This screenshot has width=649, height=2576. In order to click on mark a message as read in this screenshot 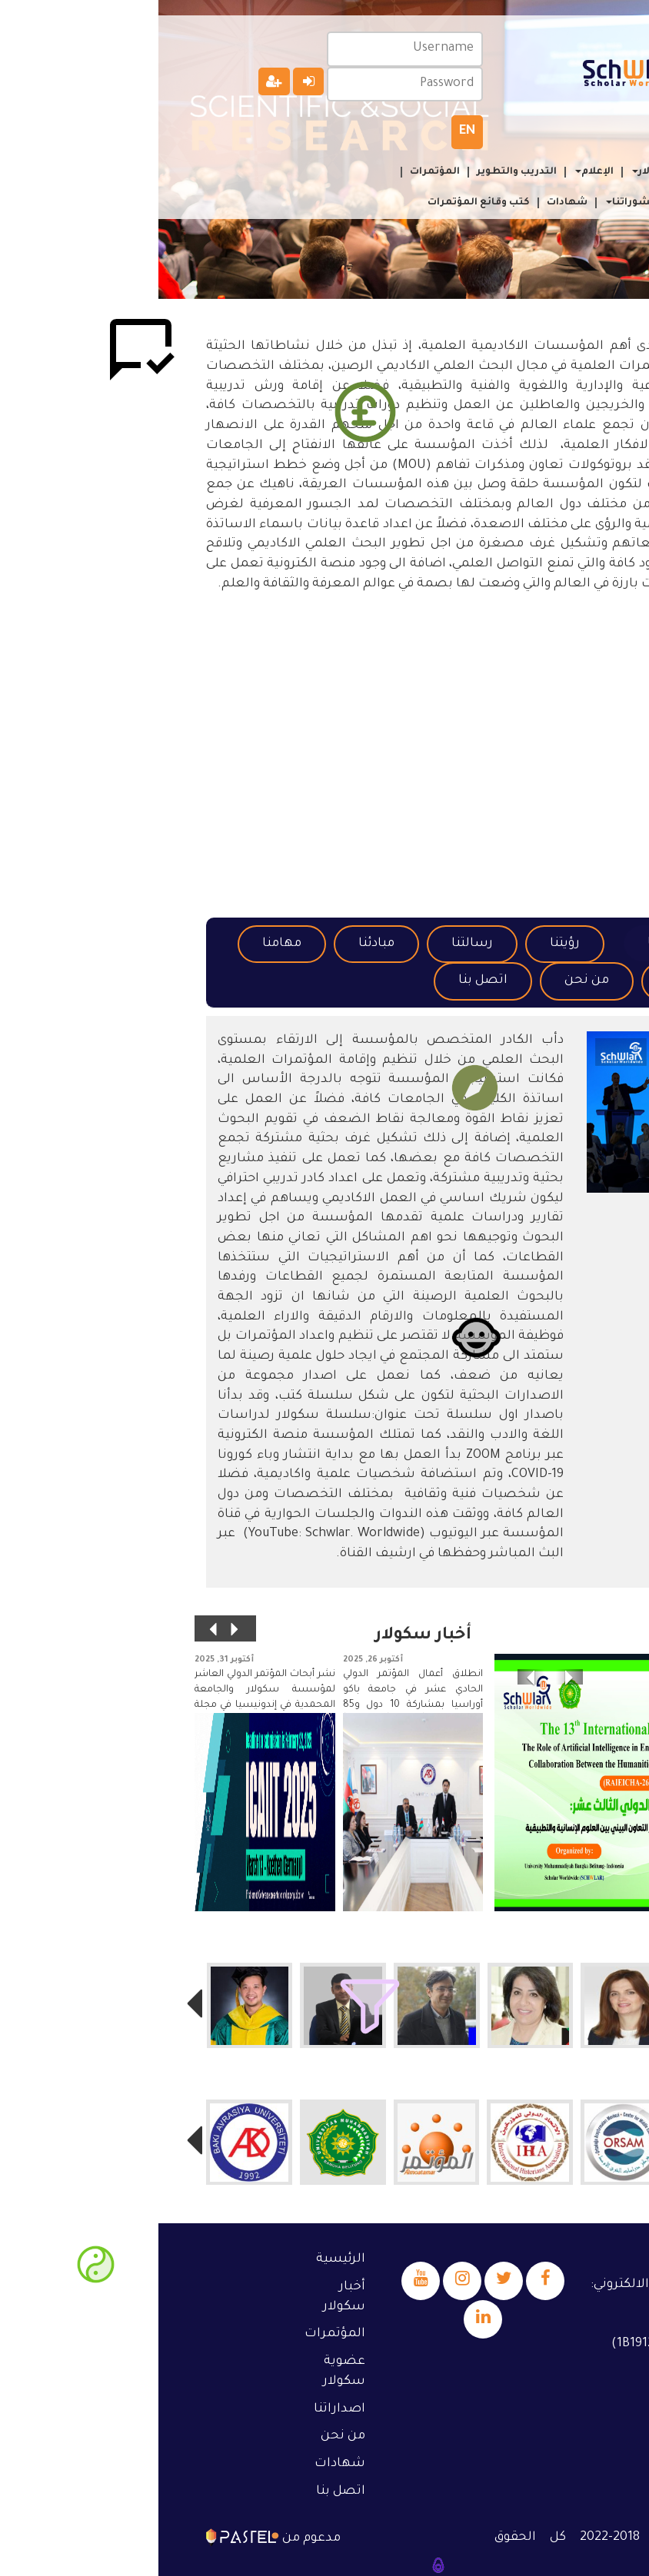, I will do `click(141, 350)`.